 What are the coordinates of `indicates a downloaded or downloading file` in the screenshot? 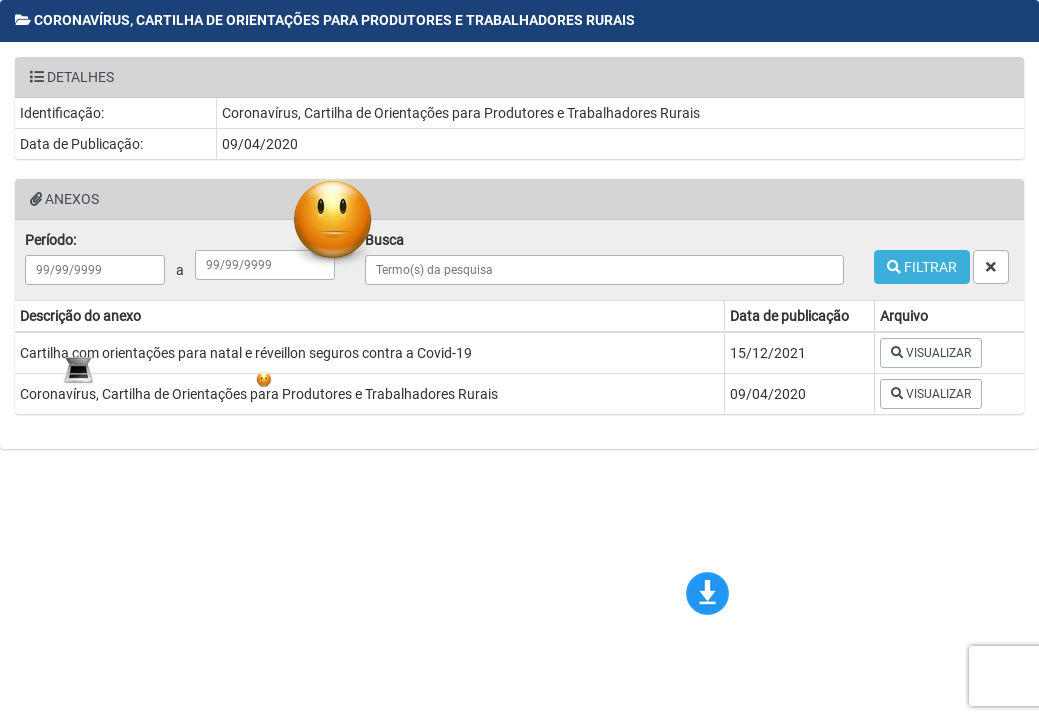 It's located at (707, 593).